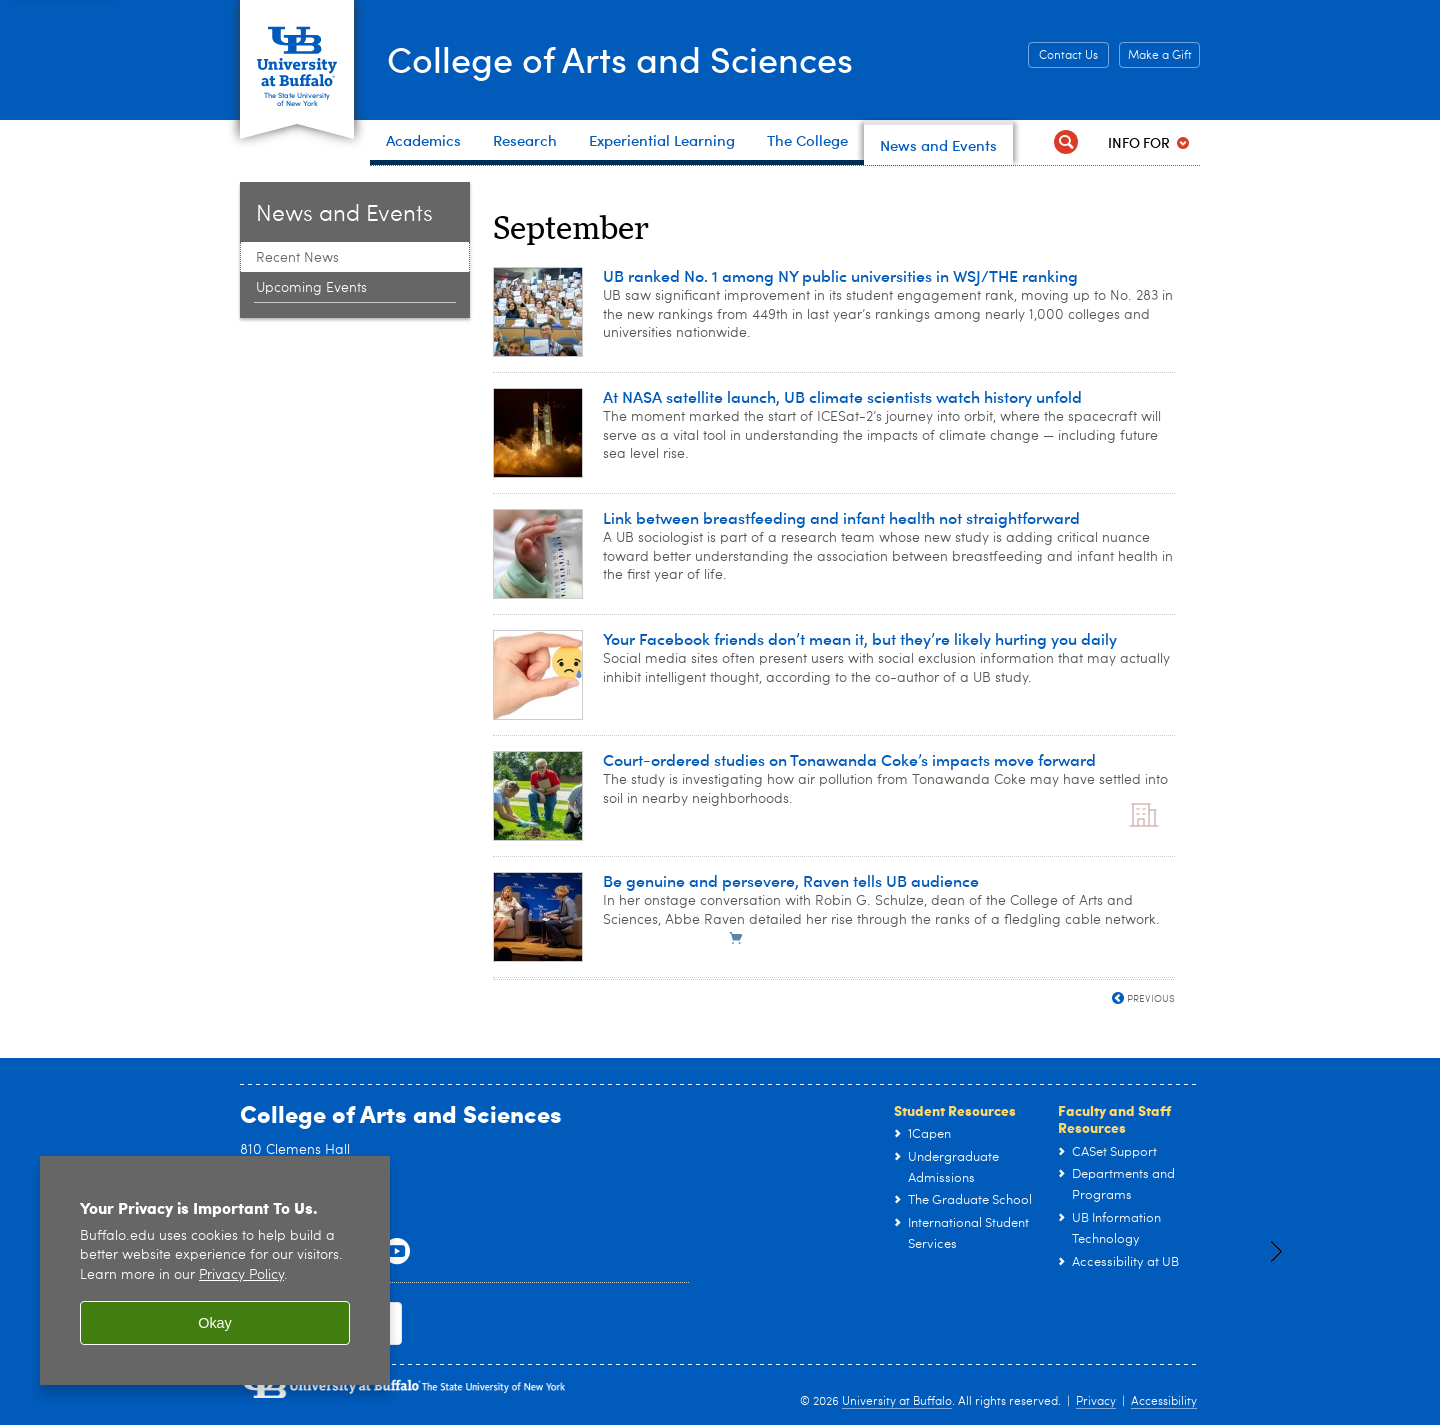 This screenshot has height=1425, width=1440. I want to click on navigate to the next item or page, so click(1276, 1251).